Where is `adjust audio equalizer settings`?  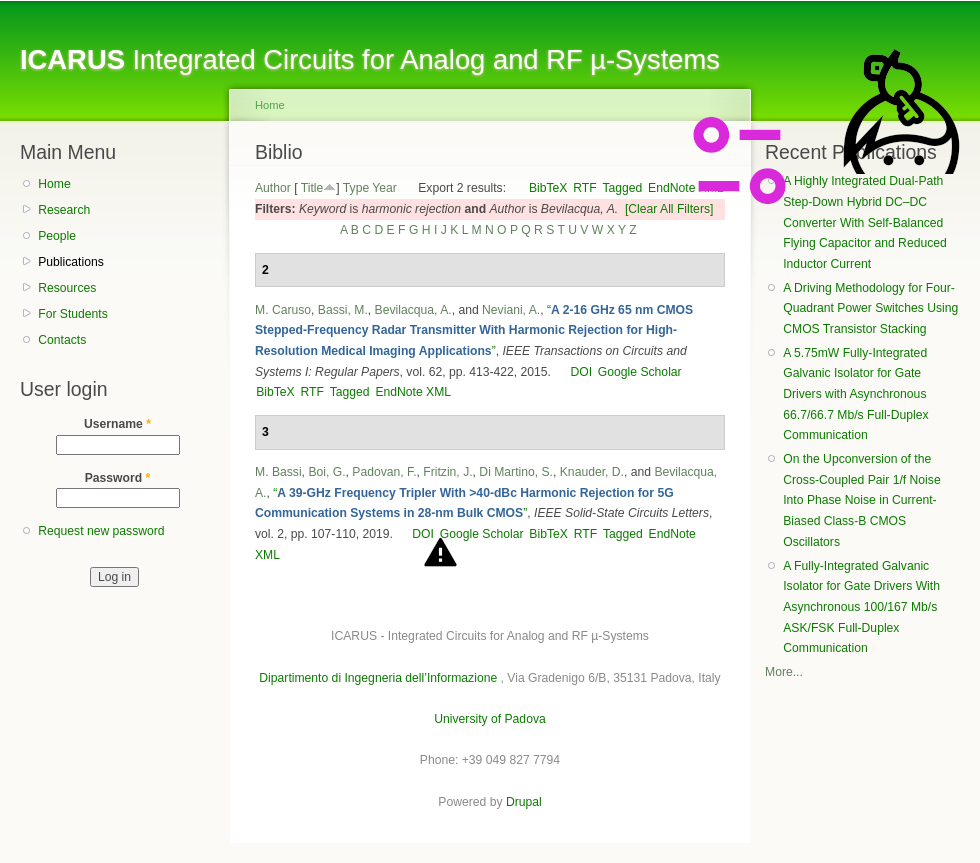 adjust audio equalizer settings is located at coordinates (739, 160).